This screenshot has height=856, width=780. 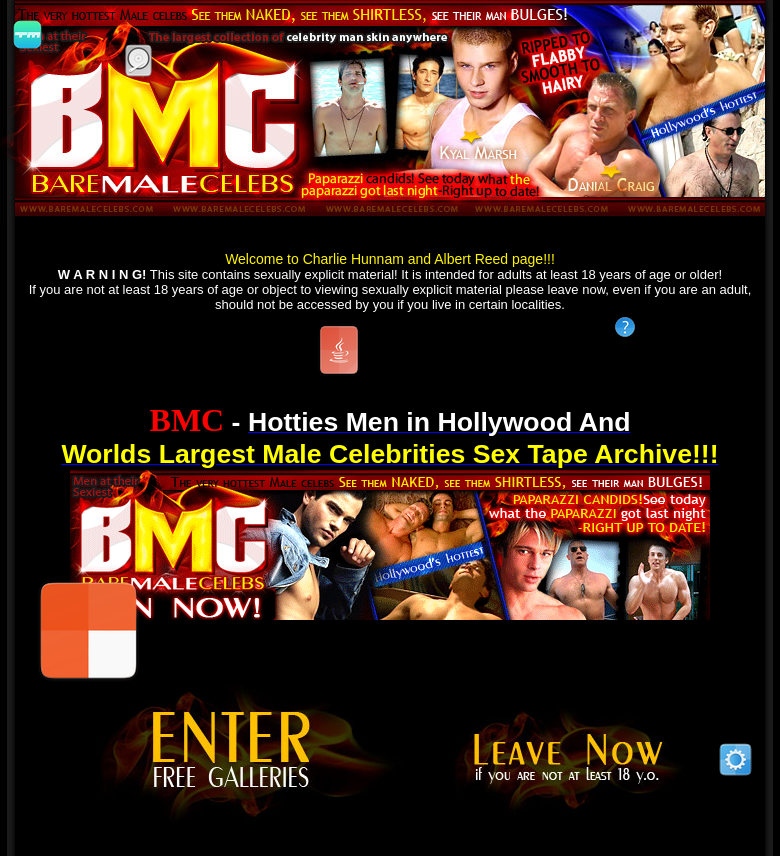 I want to click on open help documentation, so click(x=625, y=327).